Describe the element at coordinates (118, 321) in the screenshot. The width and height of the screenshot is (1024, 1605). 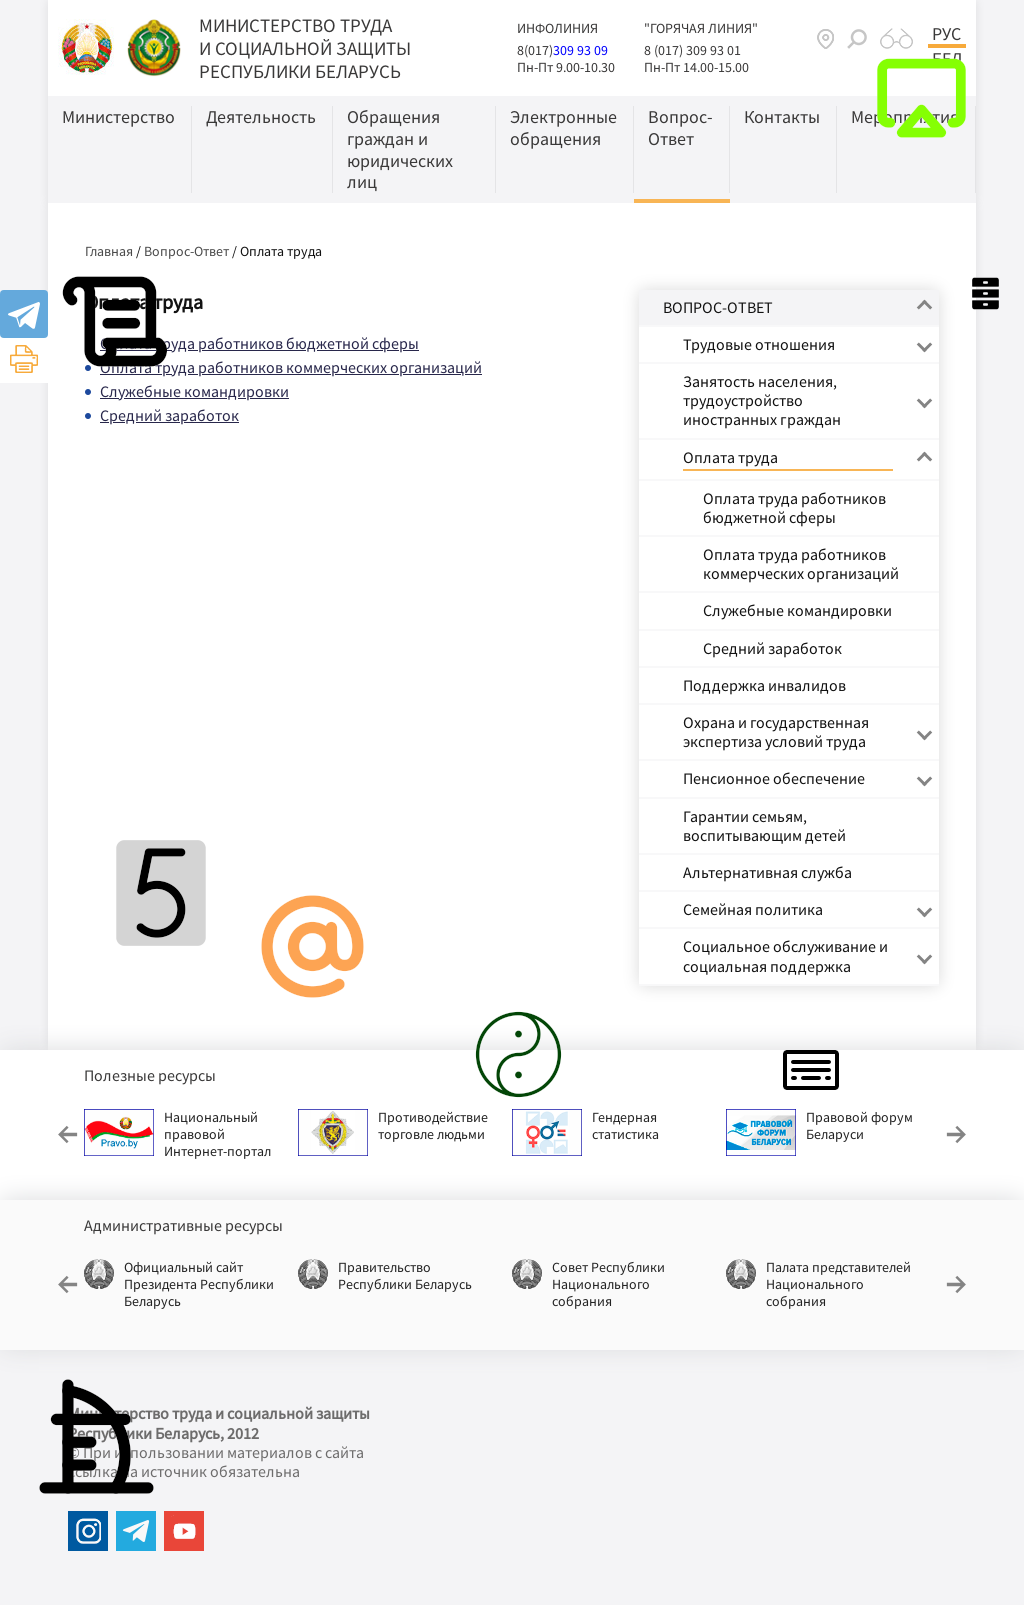
I see `view terms and conditions or legal documents` at that location.